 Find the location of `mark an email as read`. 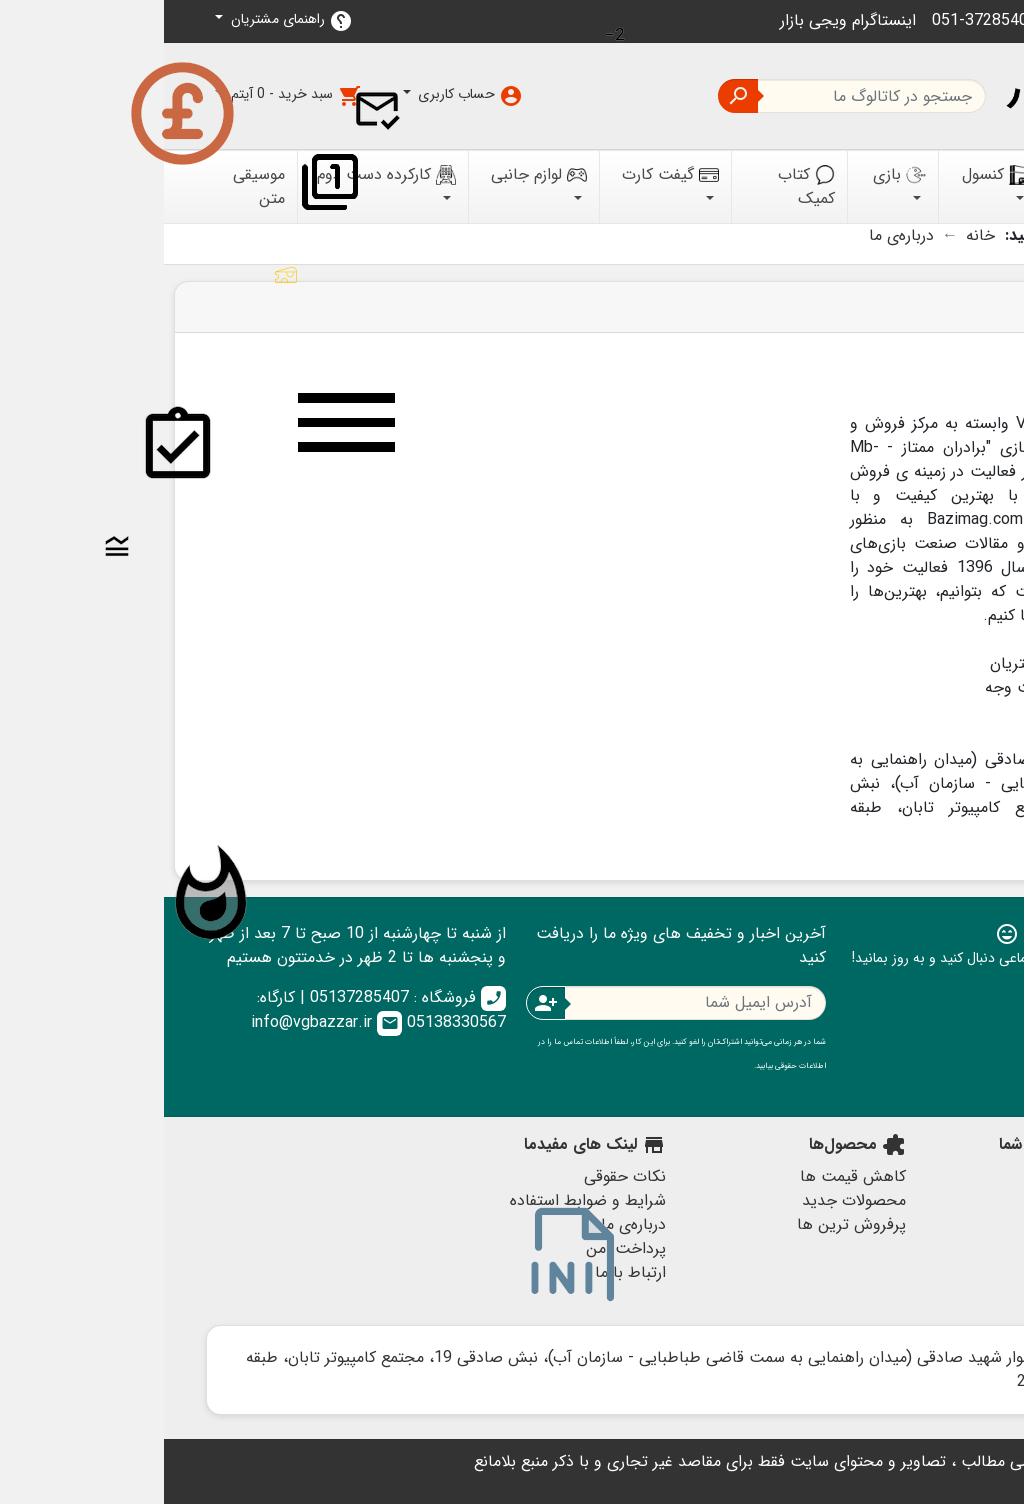

mark an email as read is located at coordinates (377, 109).